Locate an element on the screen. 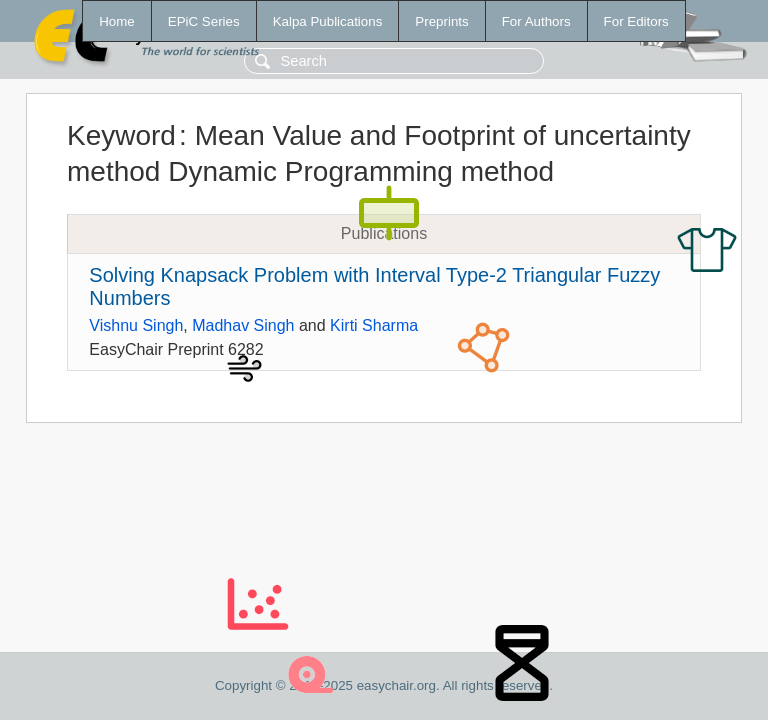 This screenshot has width=768, height=720. view current wind conditions is located at coordinates (244, 368).